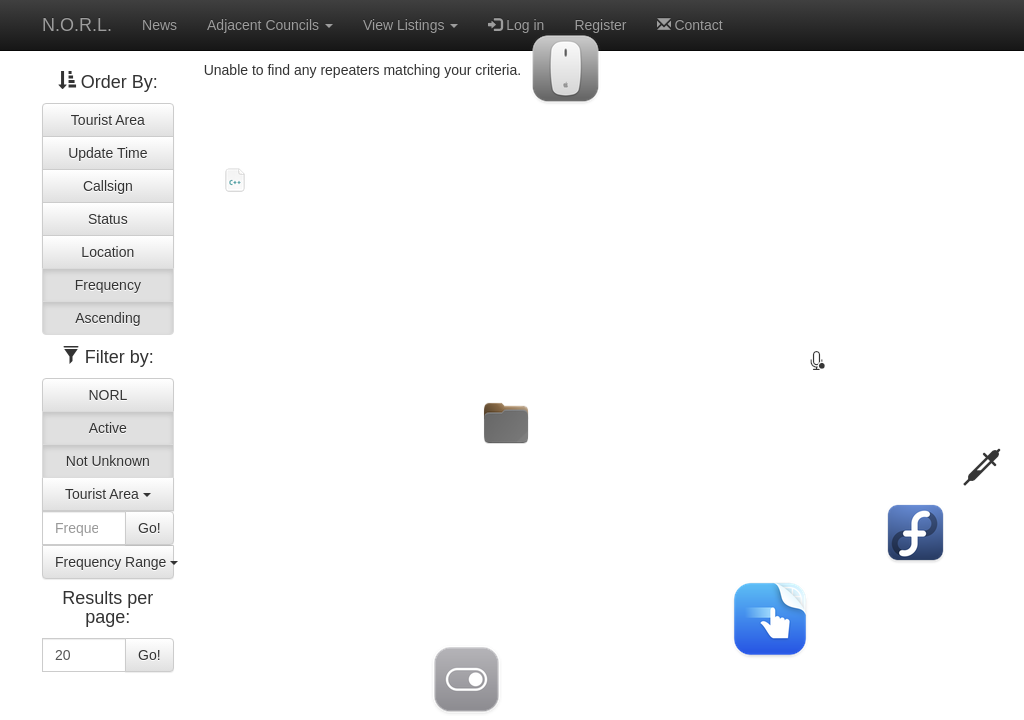  I want to click on configure mouse settings, so click(565, 68).